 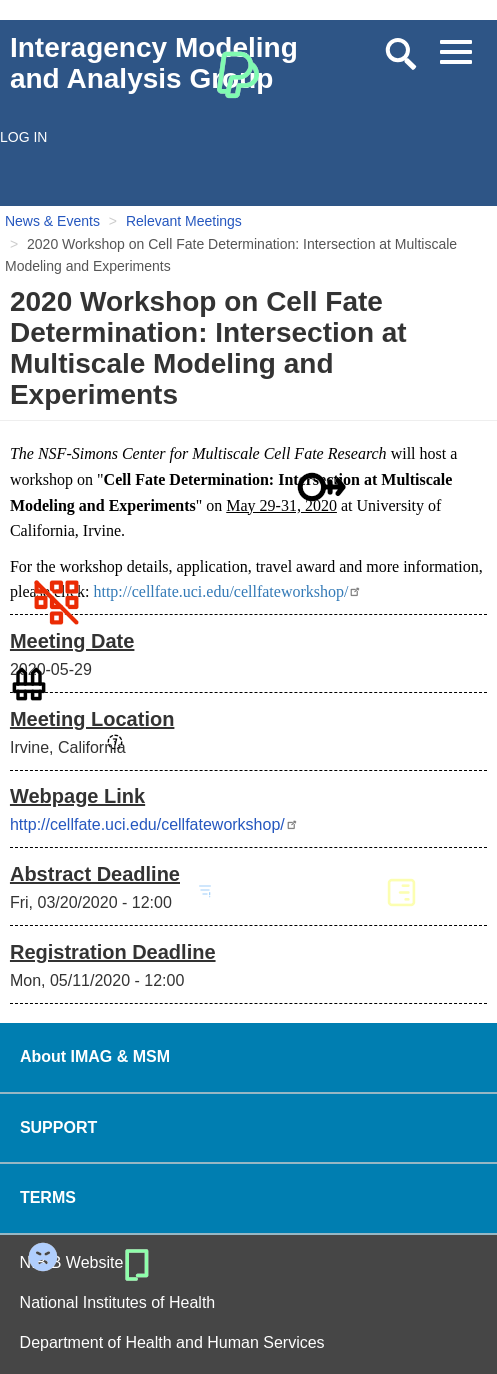 I want to click on pay with paypal, so click(x=238, y=75).